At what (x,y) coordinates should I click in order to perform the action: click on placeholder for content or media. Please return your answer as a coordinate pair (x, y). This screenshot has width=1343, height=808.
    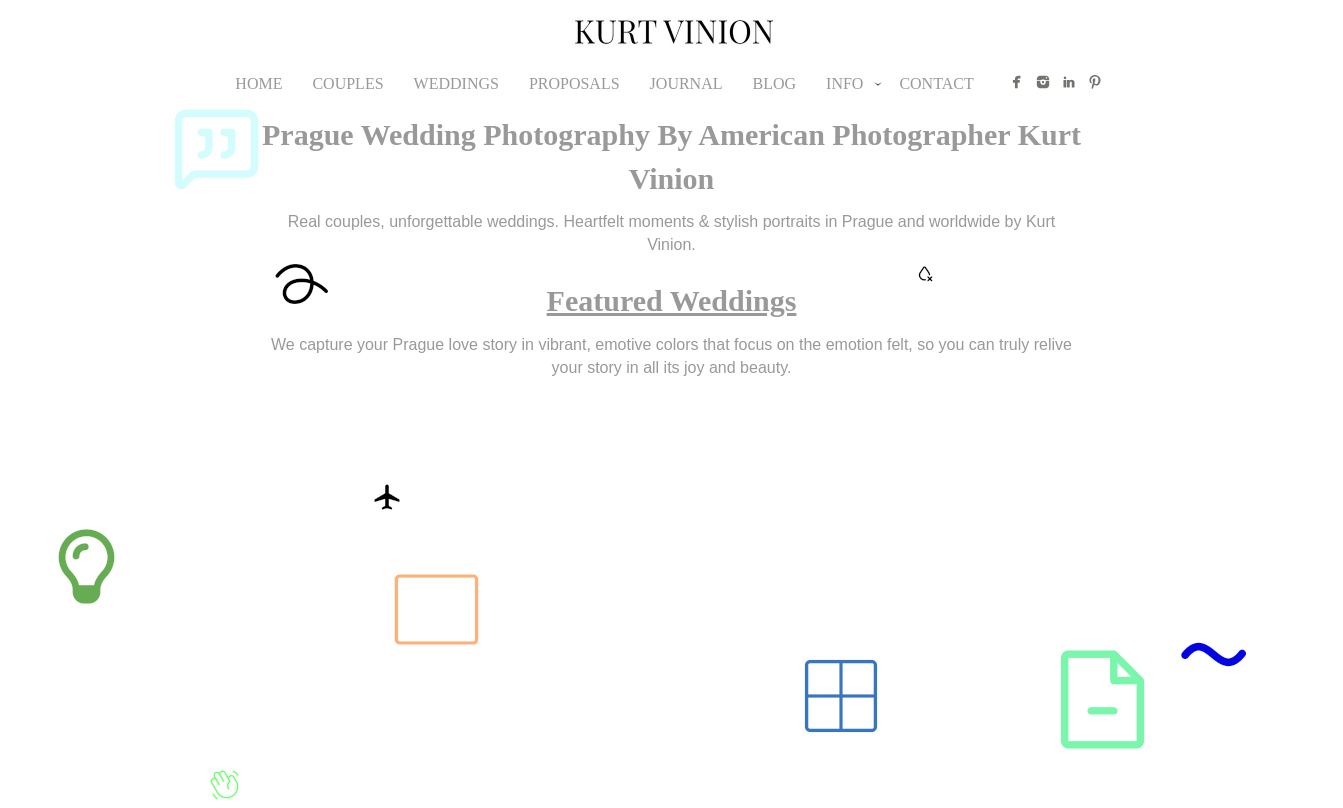
    Looking at the image, I should click on (436, 609).